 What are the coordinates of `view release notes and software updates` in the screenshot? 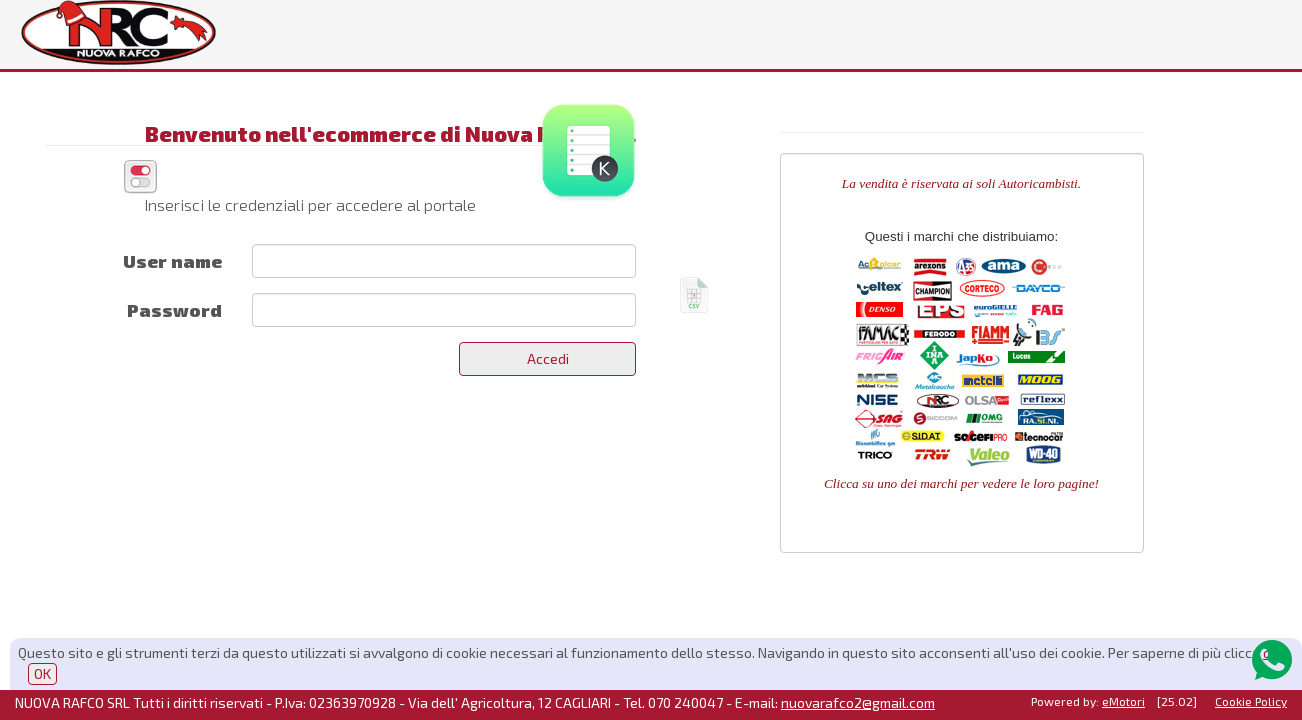 It's located at (588, 150).